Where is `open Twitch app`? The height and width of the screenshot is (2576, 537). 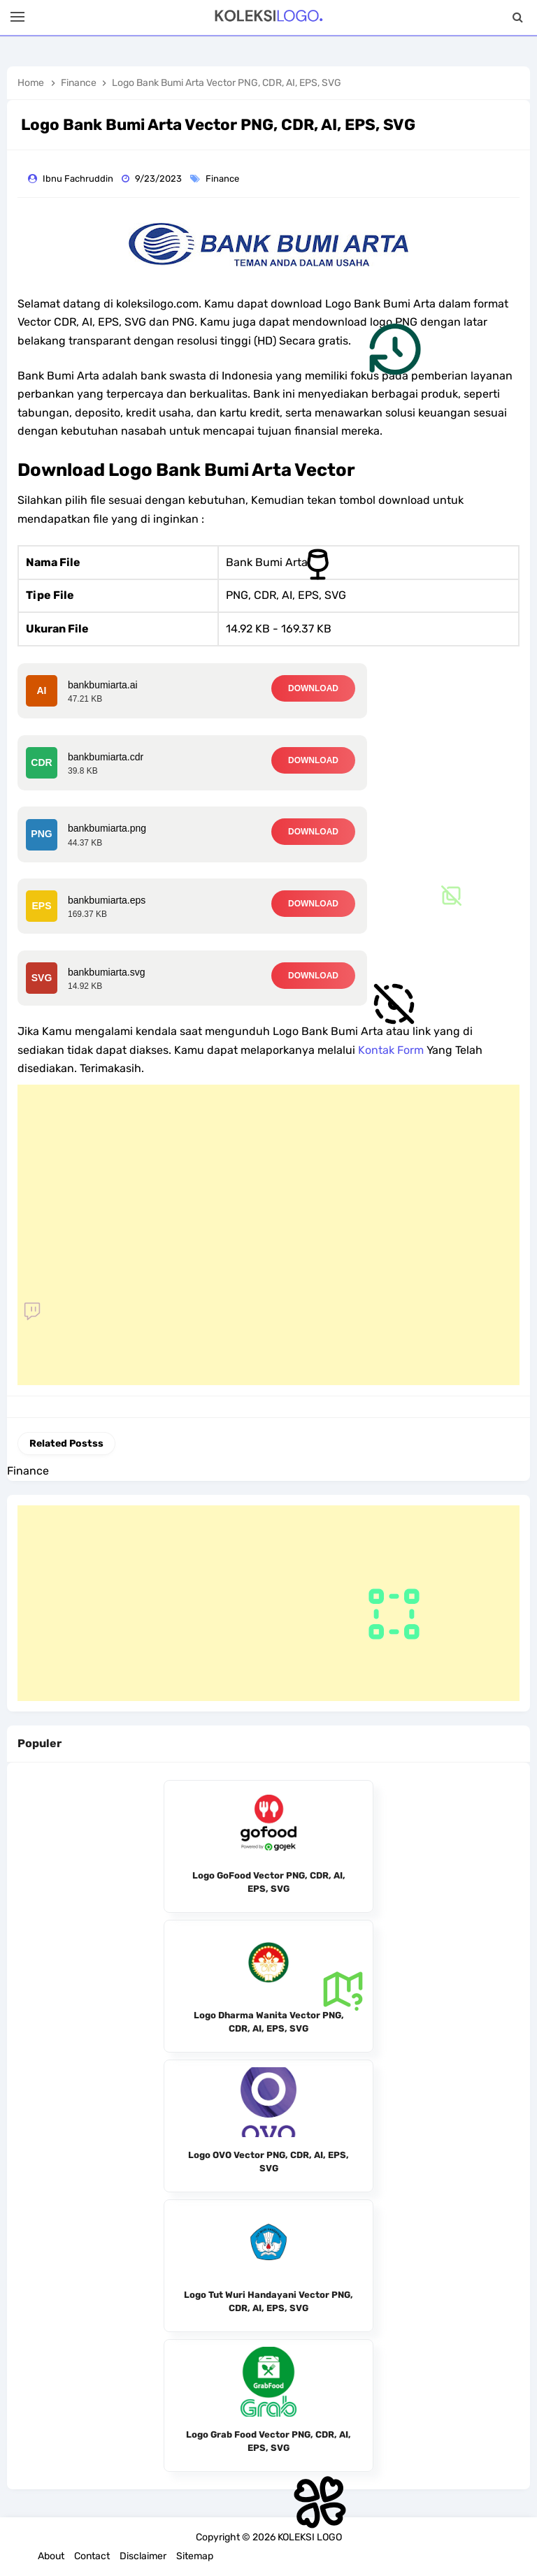
open Twitch app is located at coordinates (32, 1310).